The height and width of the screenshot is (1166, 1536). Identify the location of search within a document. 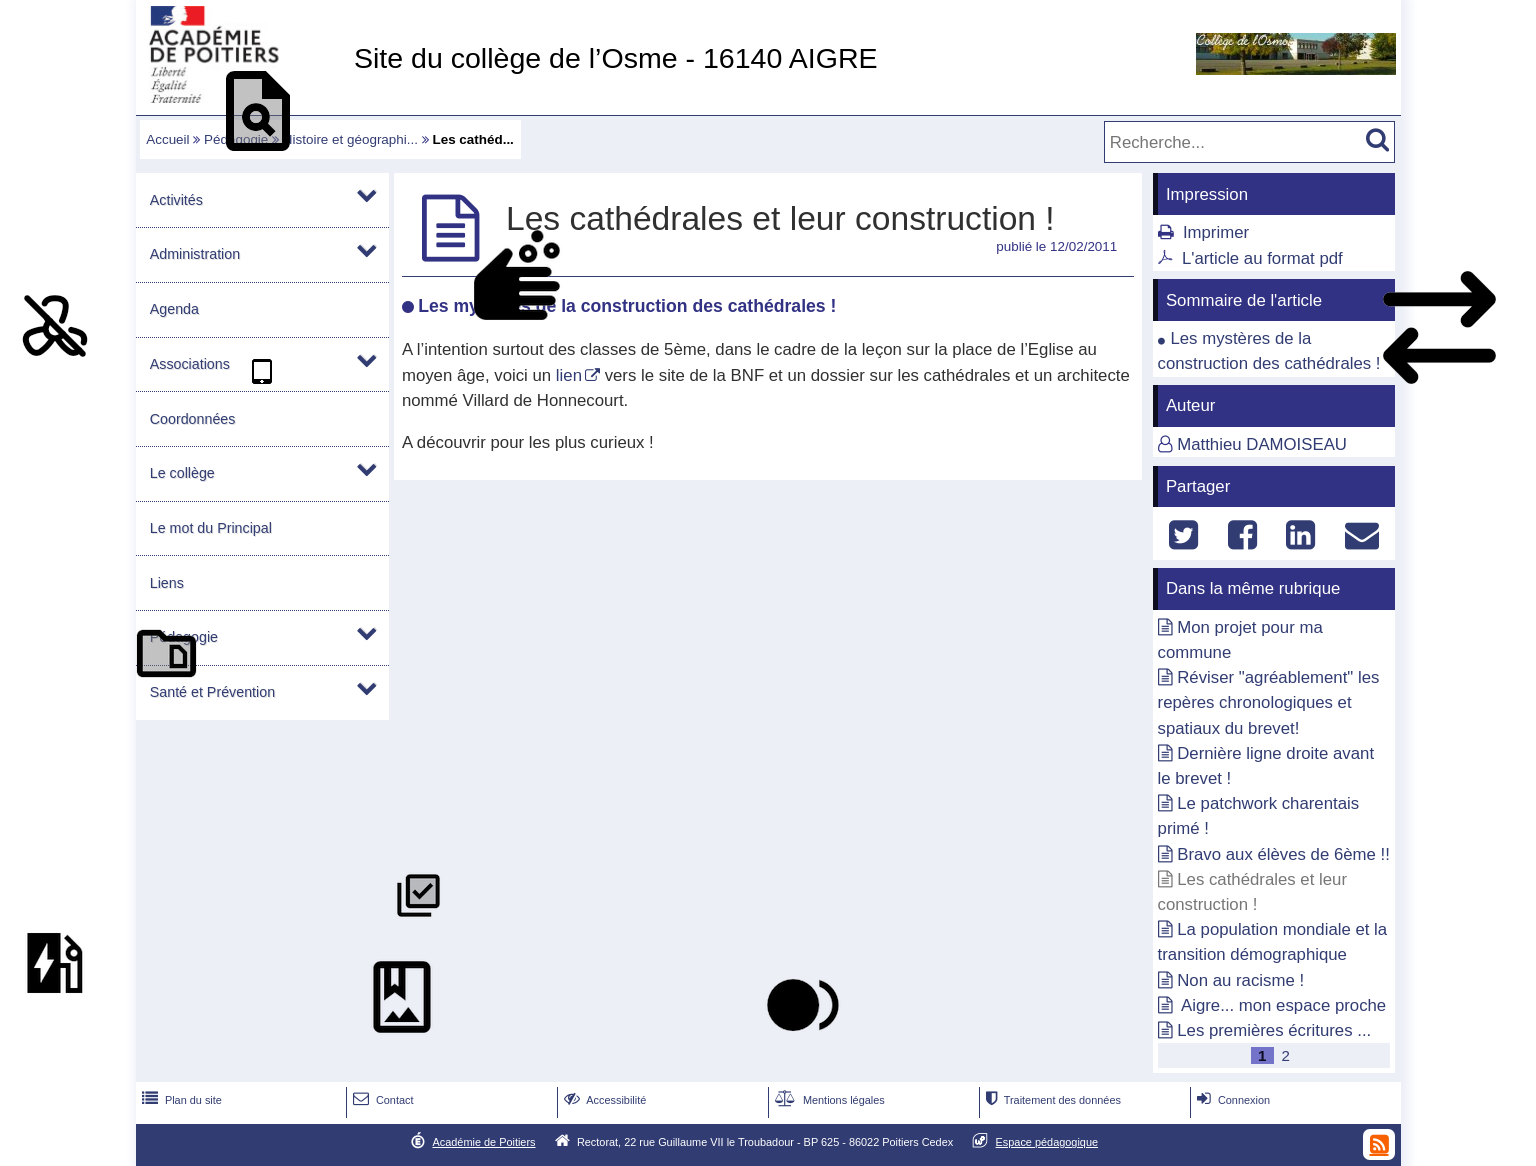
(258, 111).